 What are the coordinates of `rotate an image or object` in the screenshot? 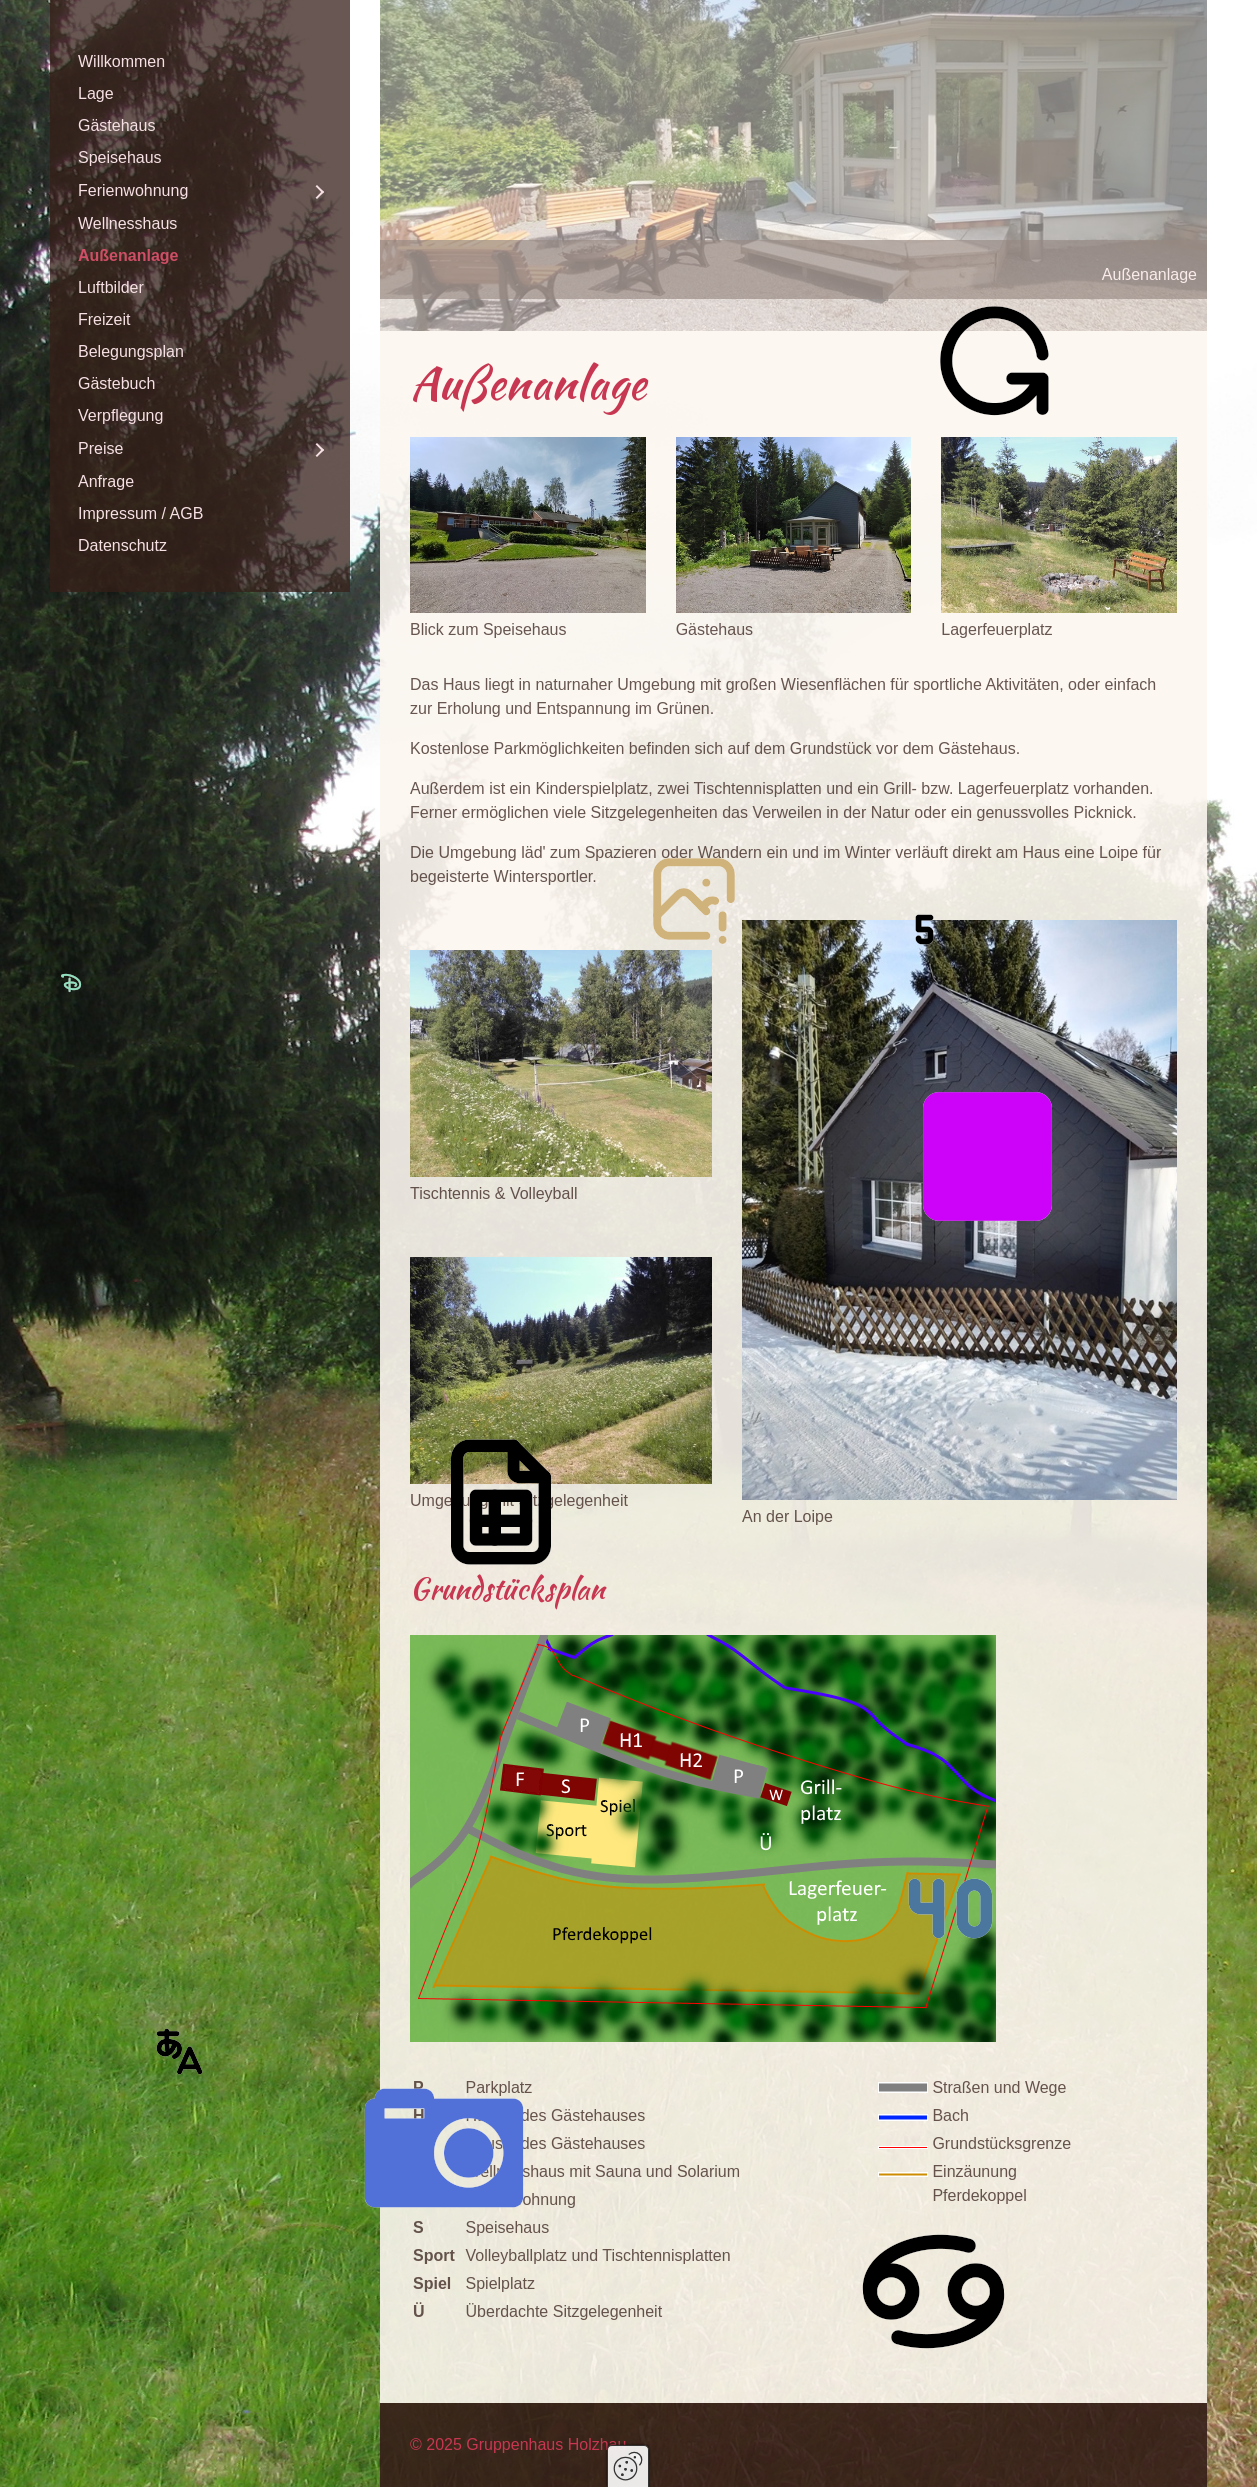 It's located at (994, 360).